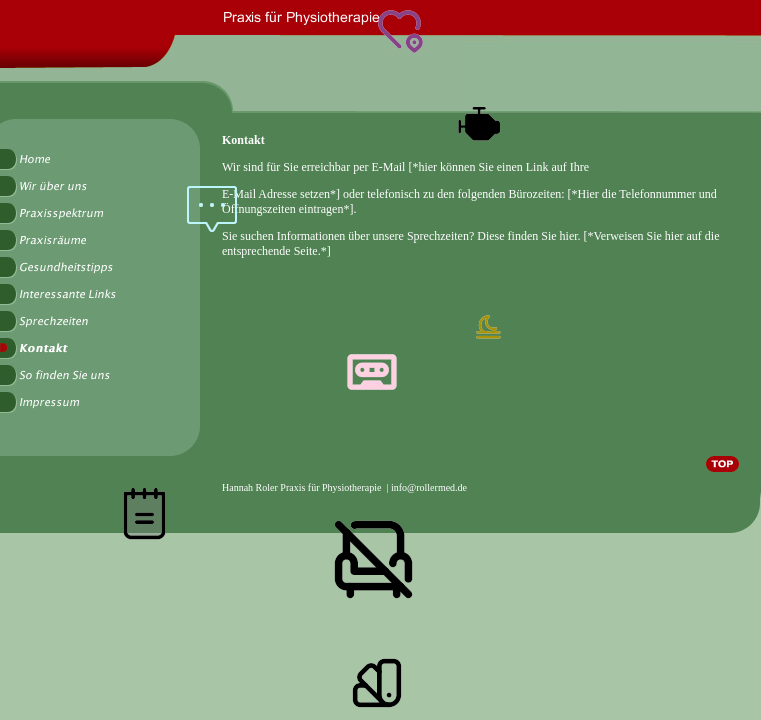 The width and height of the screenshot is (761, 720). I want to click on access engine or vehicle diagnostics, so click(478, 124).